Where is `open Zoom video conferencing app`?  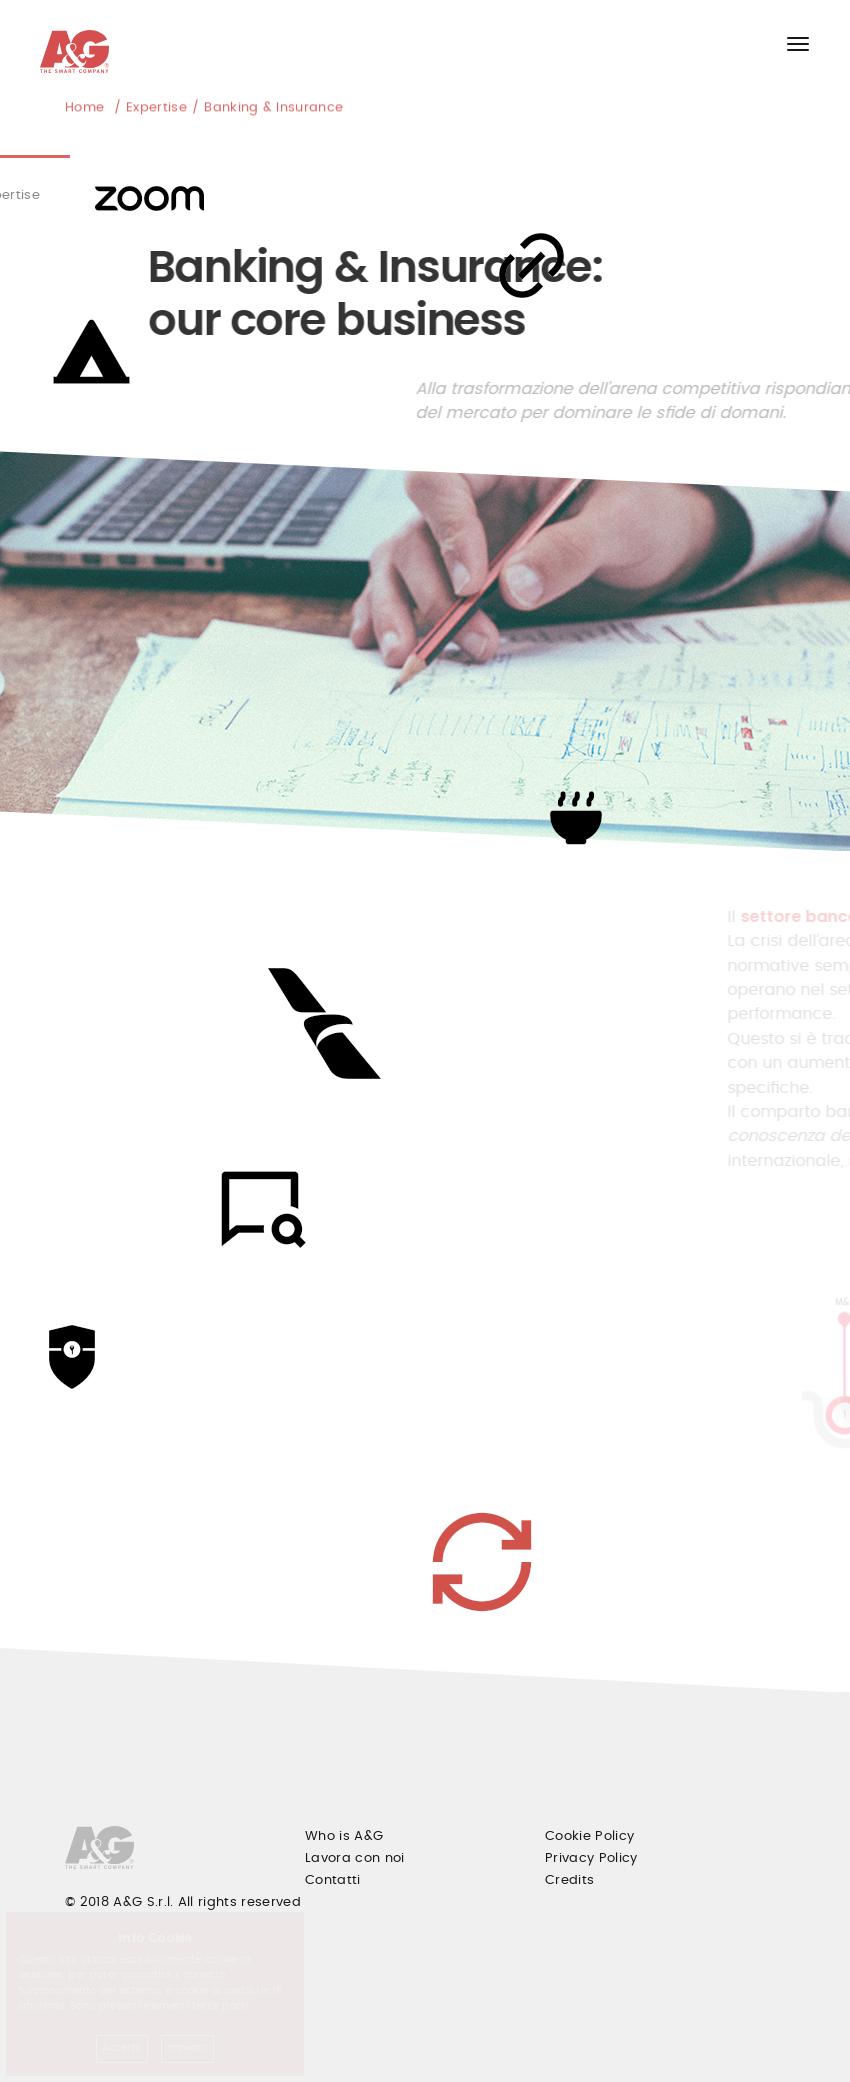 open Zoom video conferencing app is located at coordinates (149, 198).